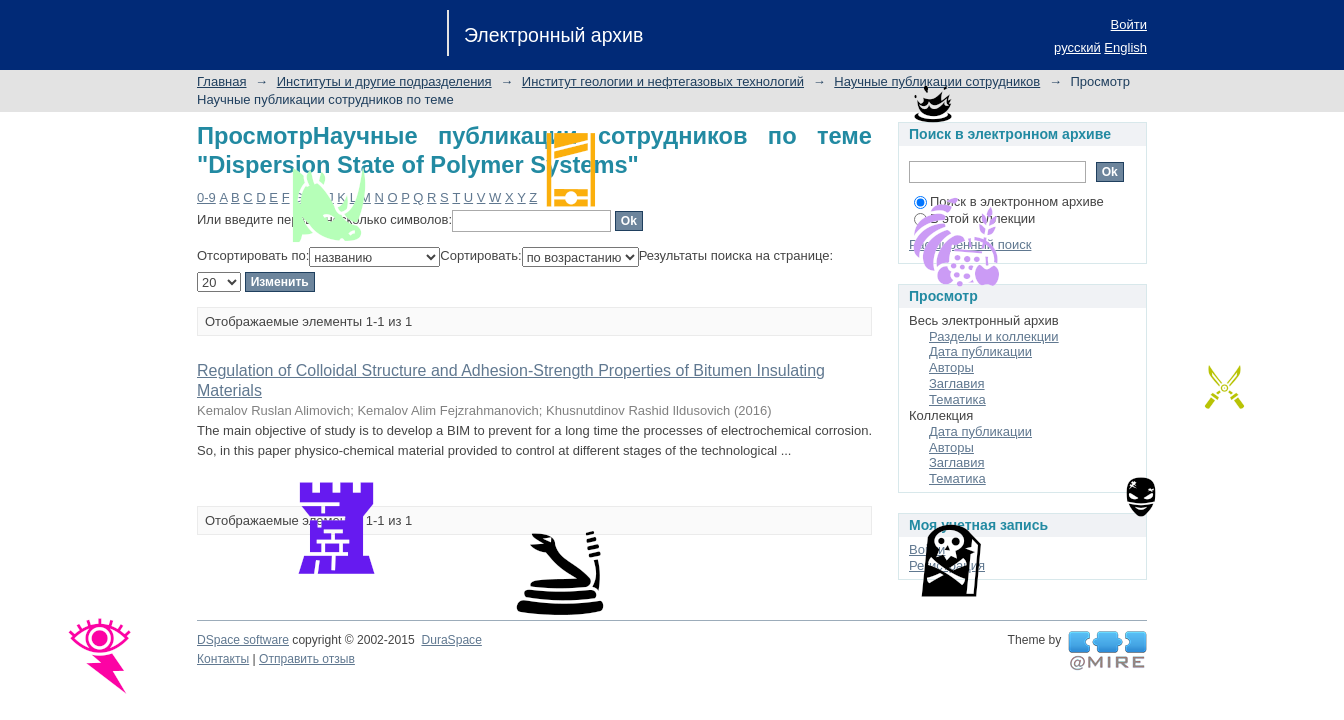 This screenshot has width=1344, height=720. I want to click on select rhinoceros or rhino character, so click(331, 203).